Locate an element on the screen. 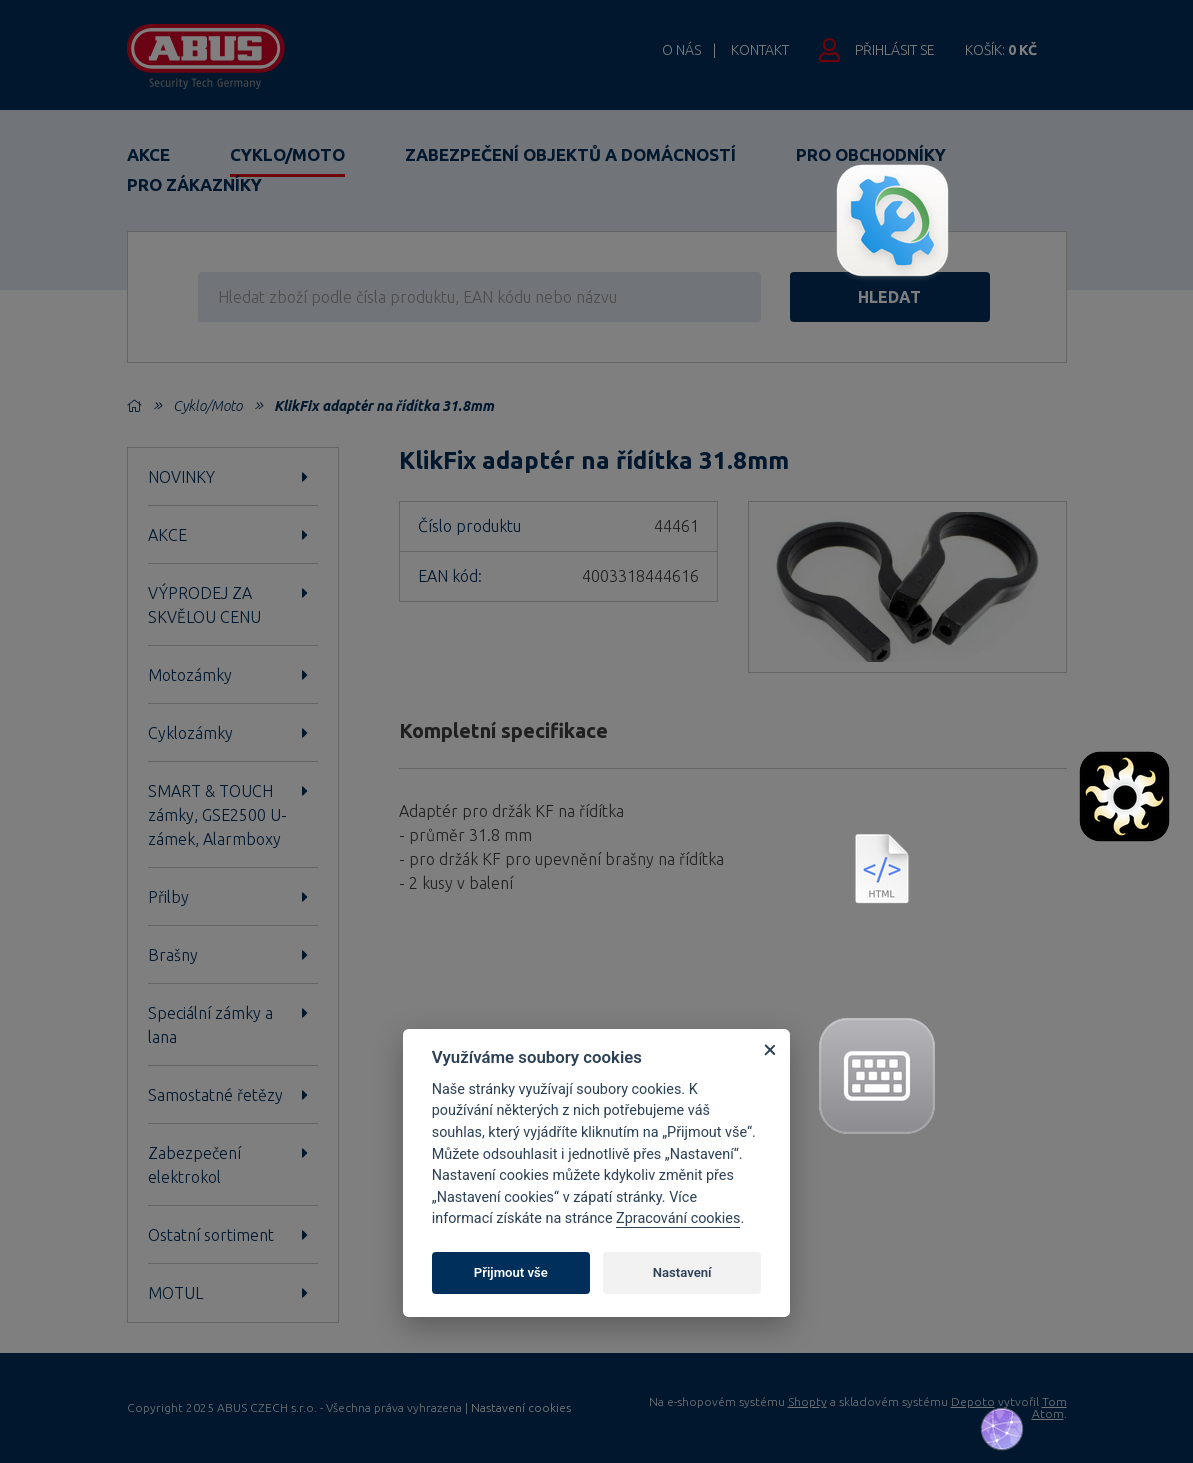 Image resolution: width=1193 pixels, height=1463 pixels. launch Hearts of Iron 2 game is located at coordinates (1124, 796).